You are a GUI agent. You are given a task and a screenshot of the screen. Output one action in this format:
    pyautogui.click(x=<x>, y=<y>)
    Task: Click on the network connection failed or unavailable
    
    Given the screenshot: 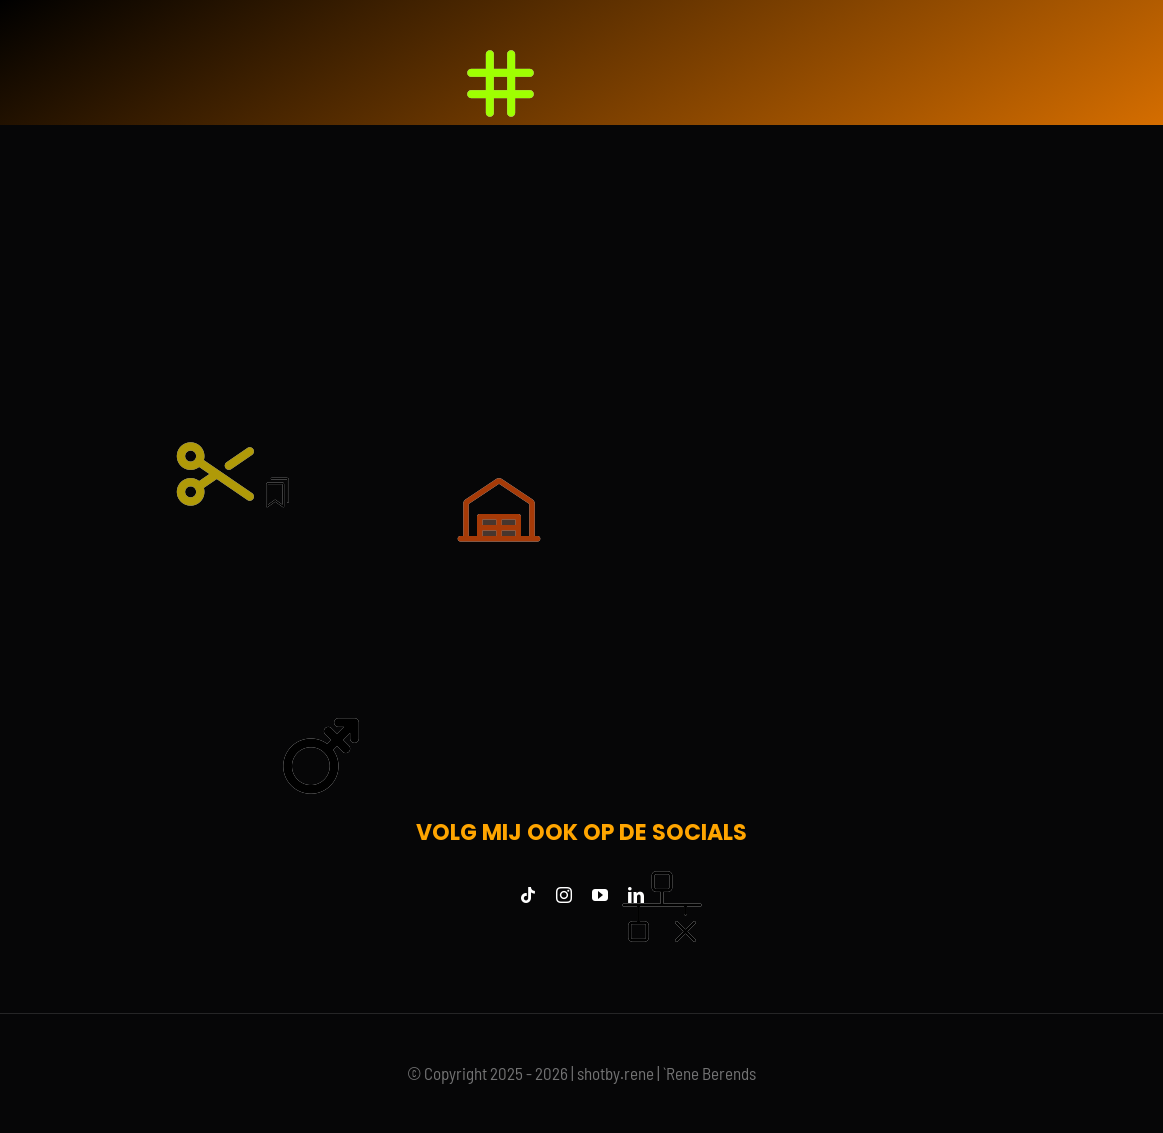 What is the action you would take?
    pyautogui.click(x=662, y=908)
    